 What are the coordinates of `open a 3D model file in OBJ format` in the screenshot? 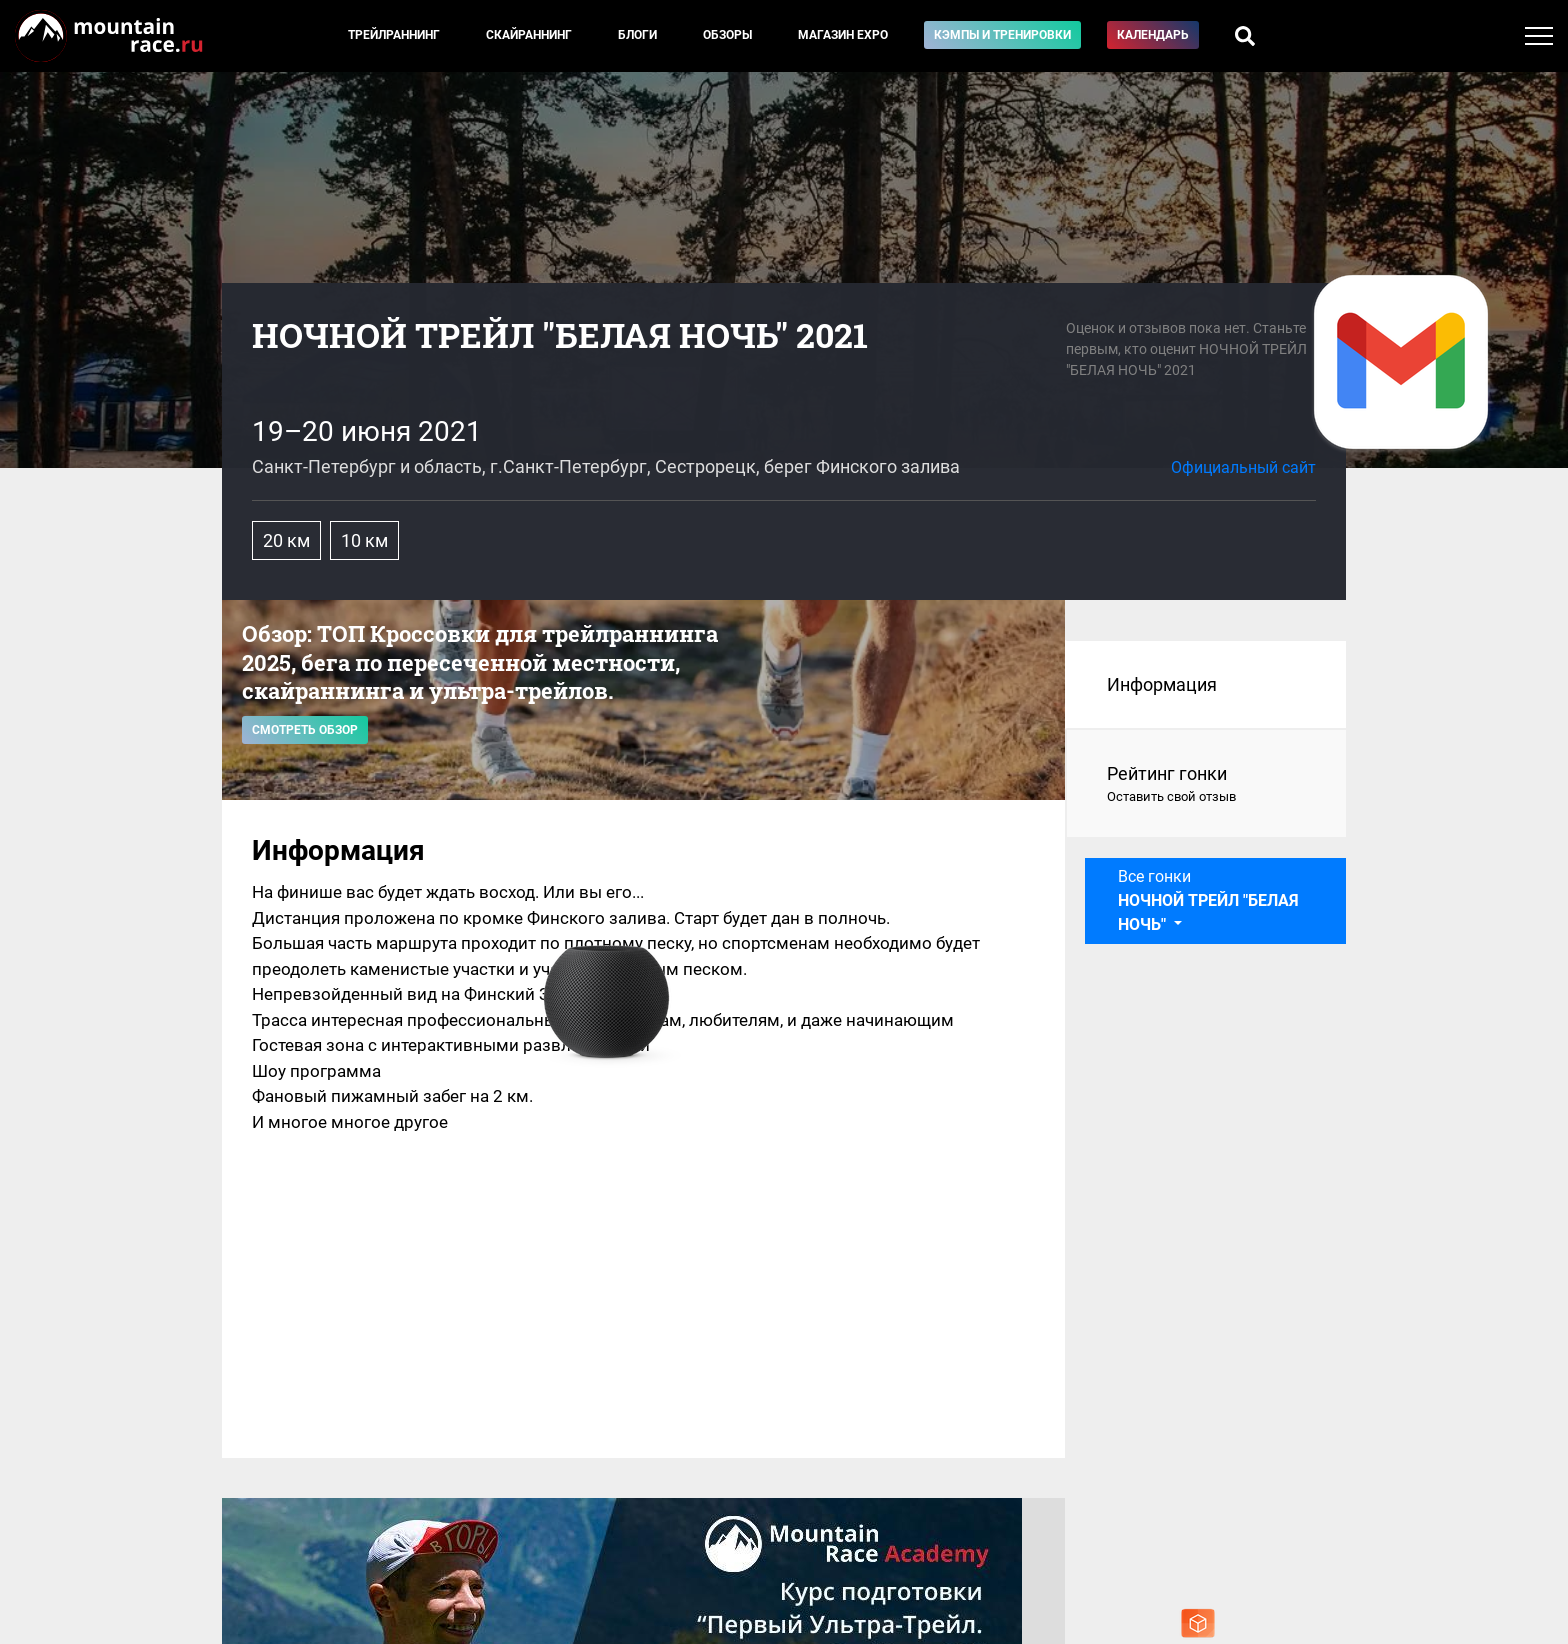 It's located at (1198, 1622).